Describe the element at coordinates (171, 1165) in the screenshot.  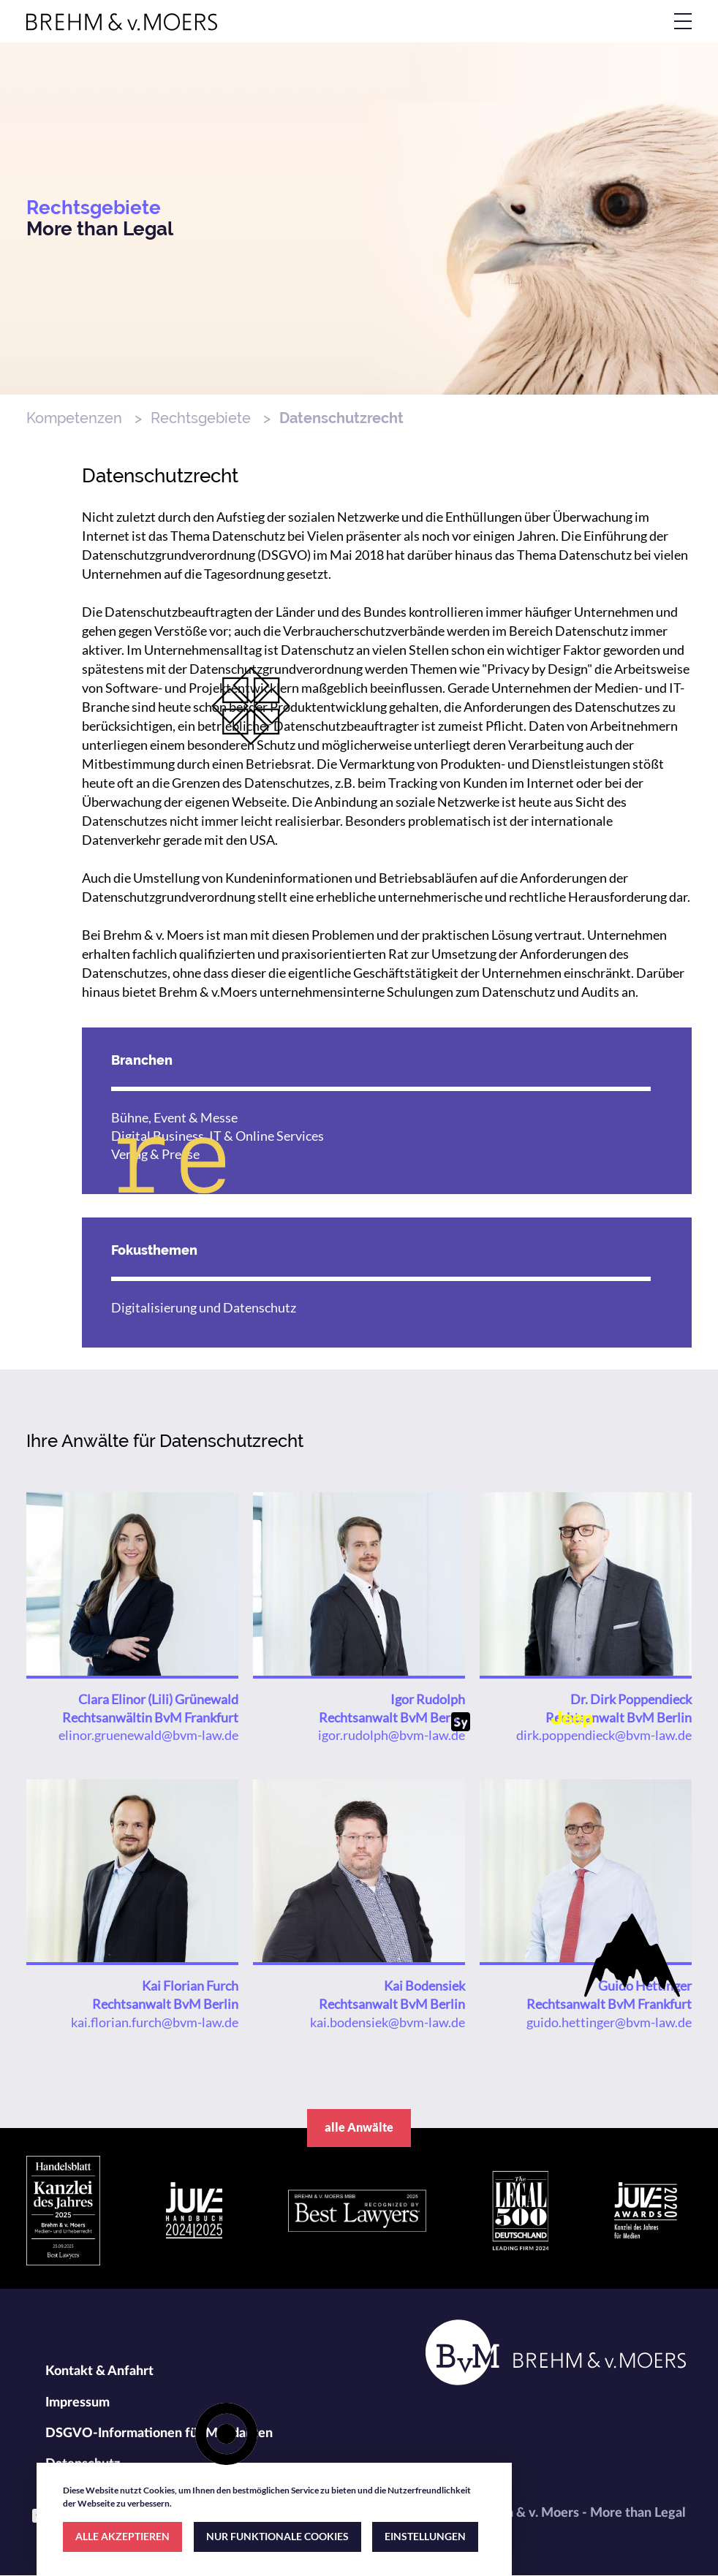
I see `remark markdown processor logo` at that location.